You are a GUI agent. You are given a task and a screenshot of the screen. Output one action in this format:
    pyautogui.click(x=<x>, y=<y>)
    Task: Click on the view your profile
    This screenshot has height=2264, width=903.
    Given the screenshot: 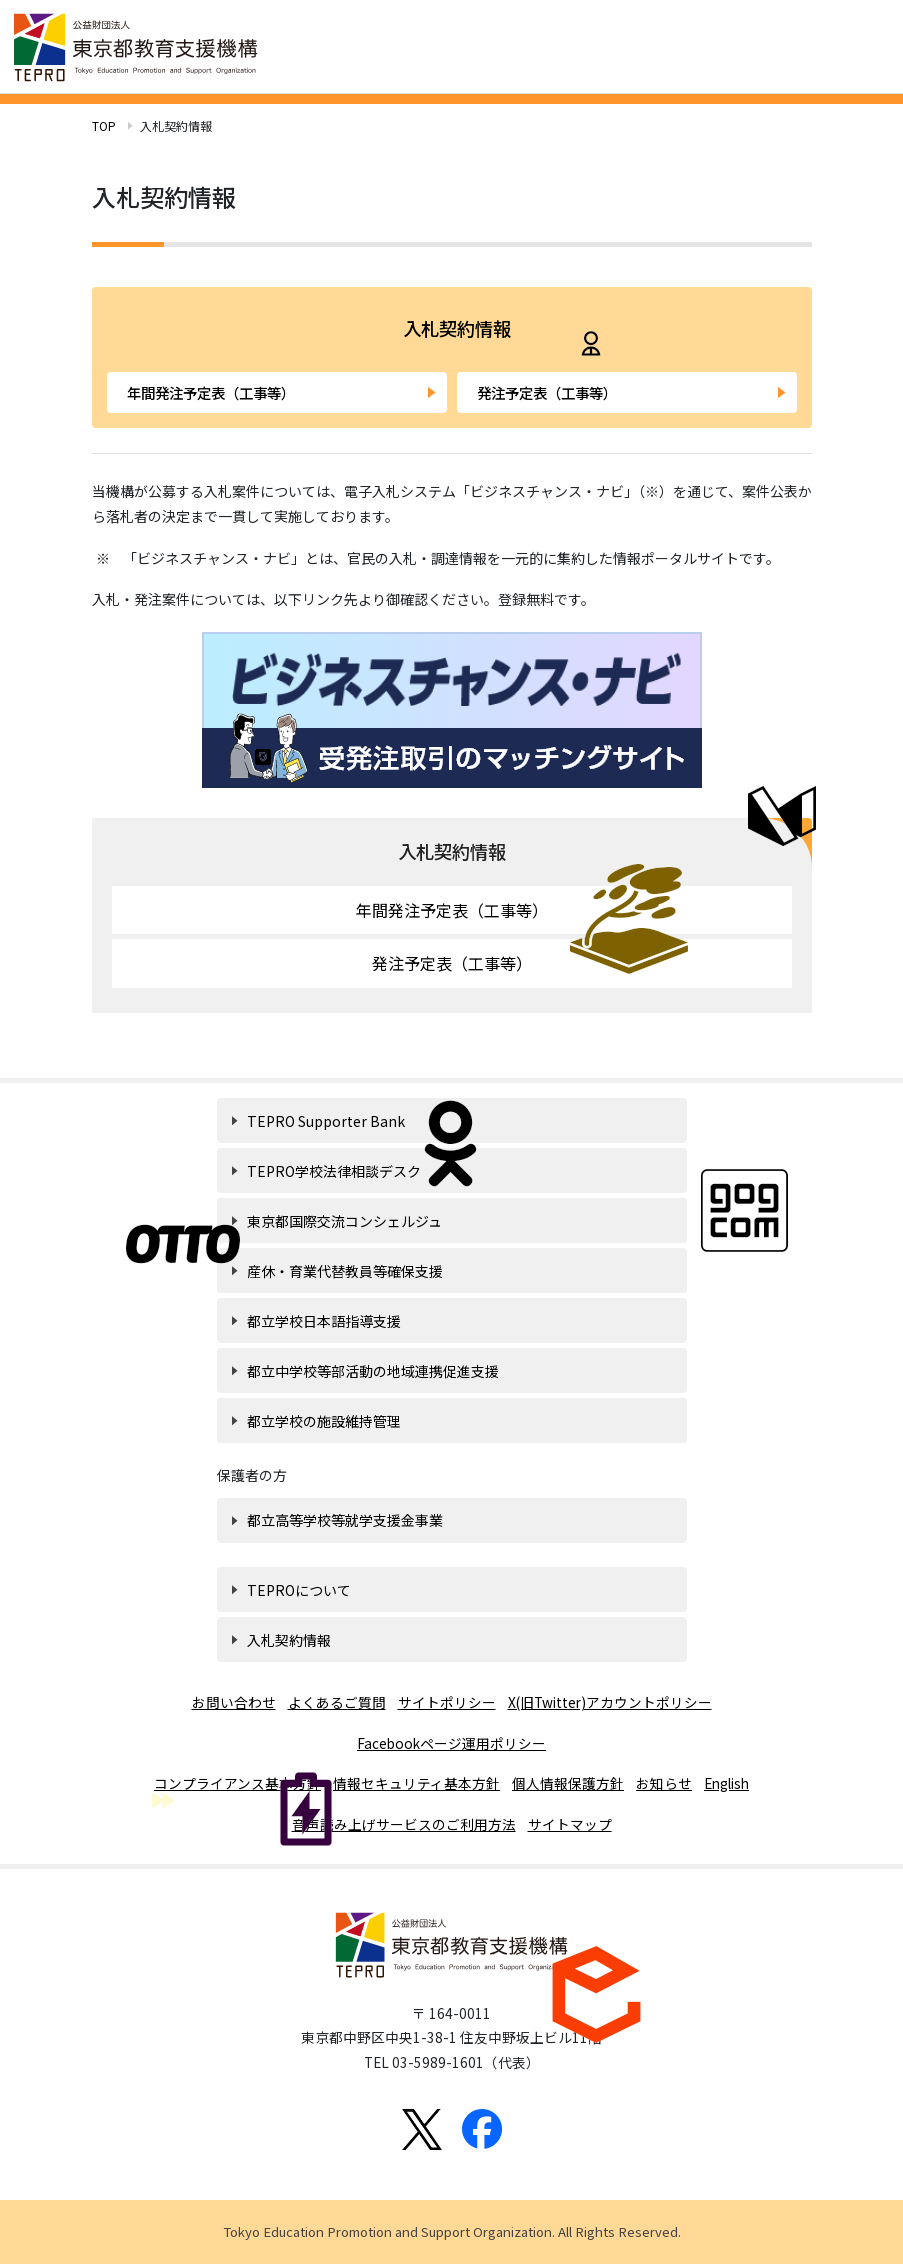 What is the action you would take?
    pyautogui.click(x=591, y=344)
    